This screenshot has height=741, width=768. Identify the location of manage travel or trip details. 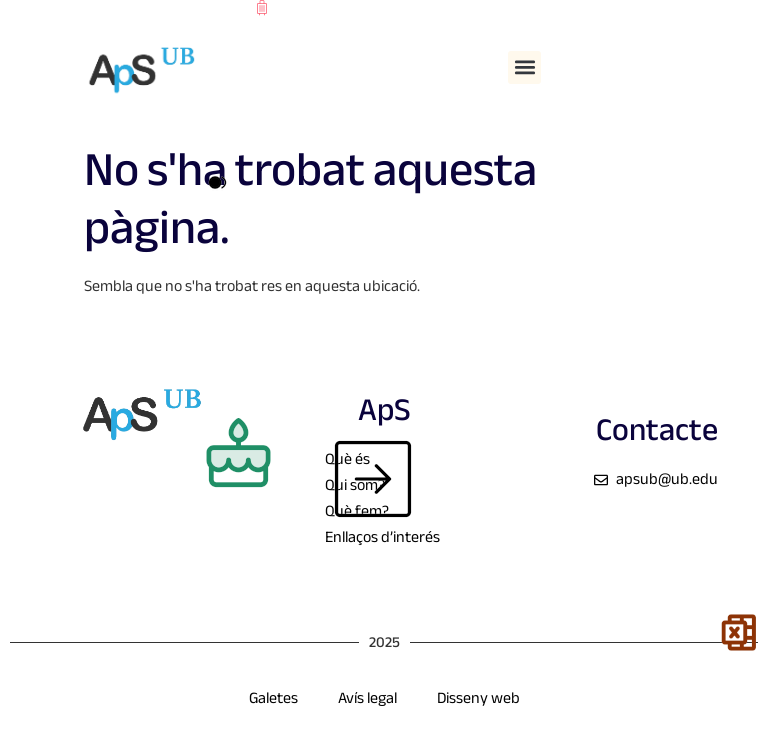
(262, 8).